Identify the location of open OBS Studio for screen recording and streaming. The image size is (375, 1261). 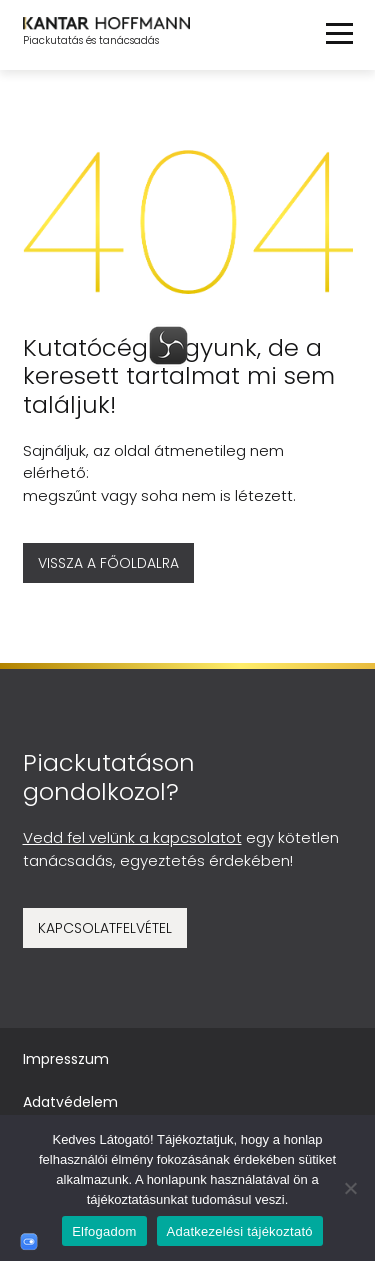
(168, 345).